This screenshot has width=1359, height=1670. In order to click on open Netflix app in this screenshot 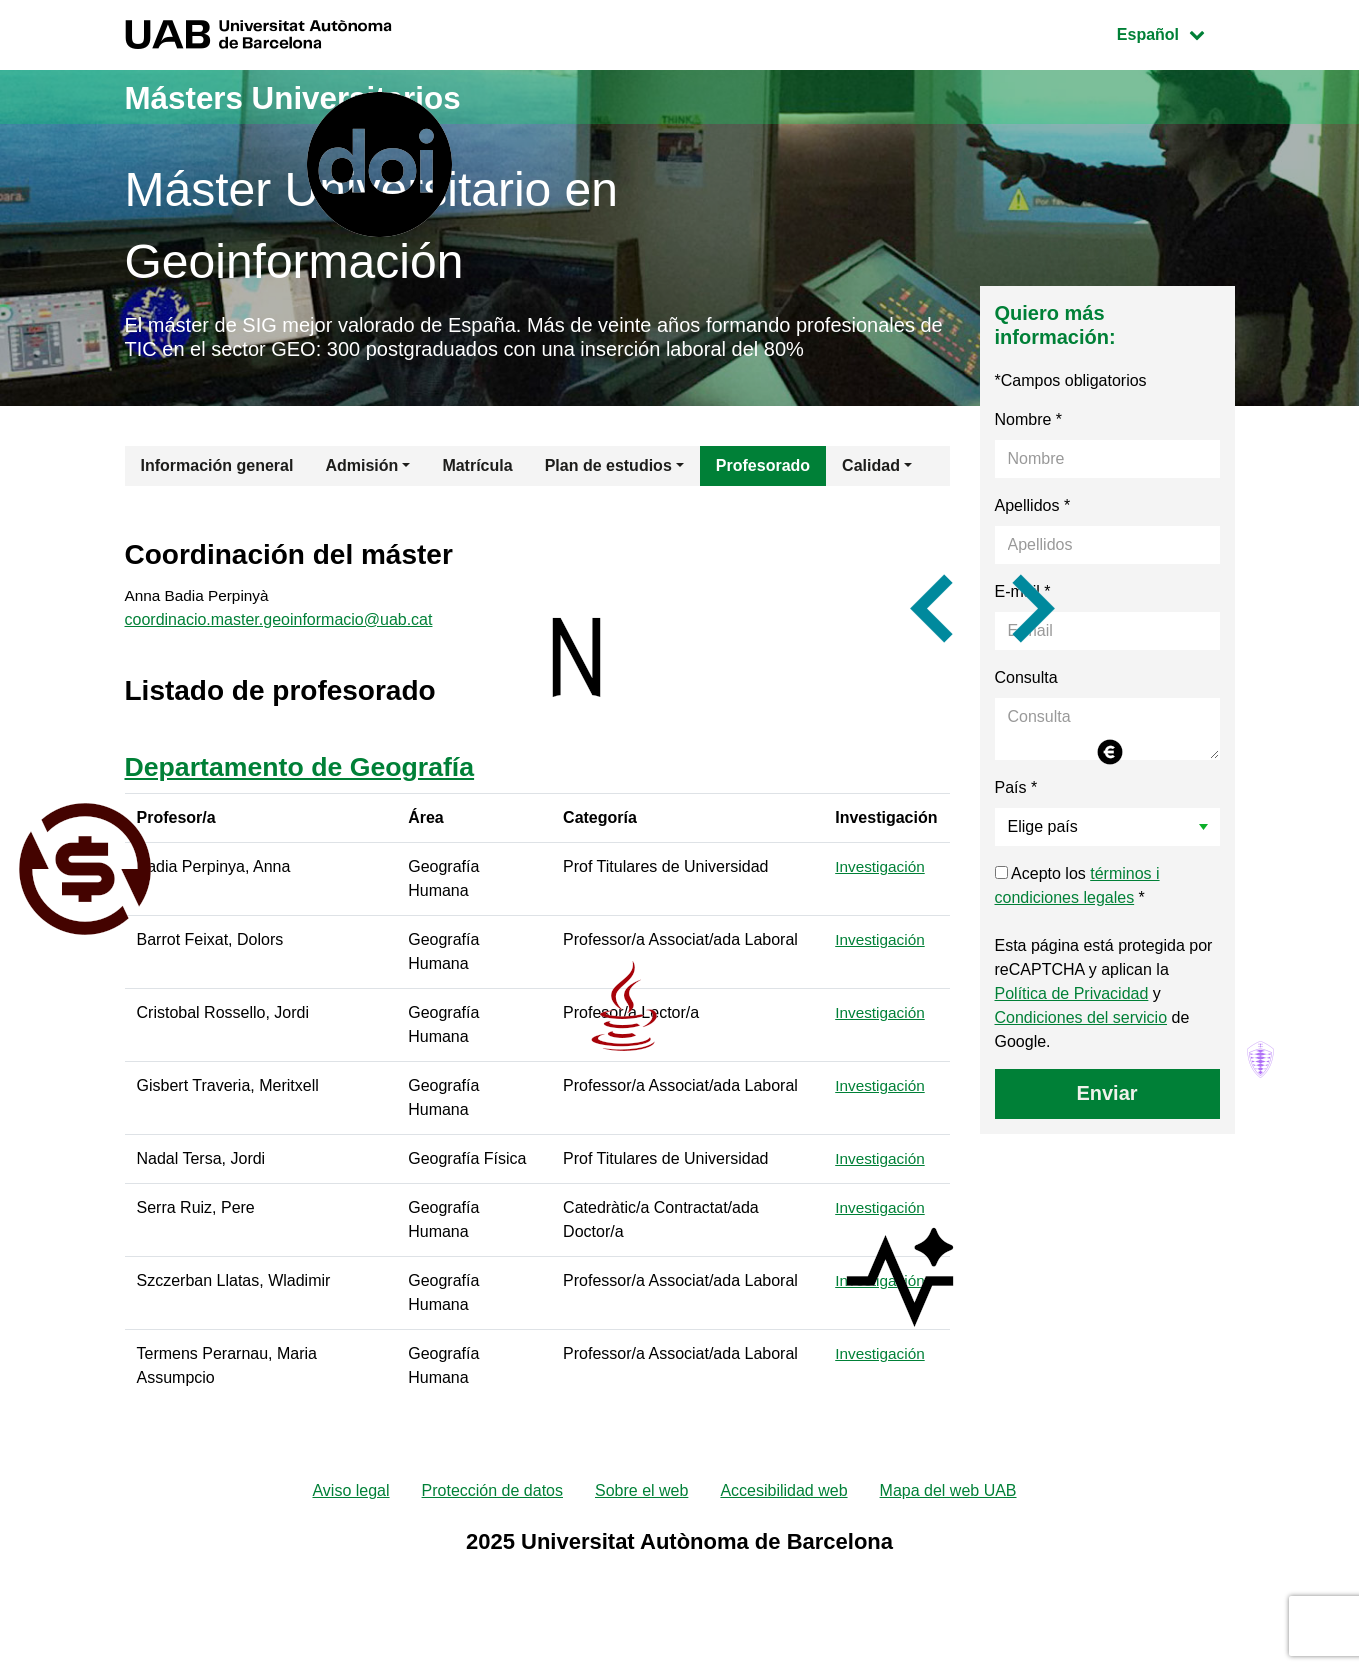, I will do `click(576, 657)`.